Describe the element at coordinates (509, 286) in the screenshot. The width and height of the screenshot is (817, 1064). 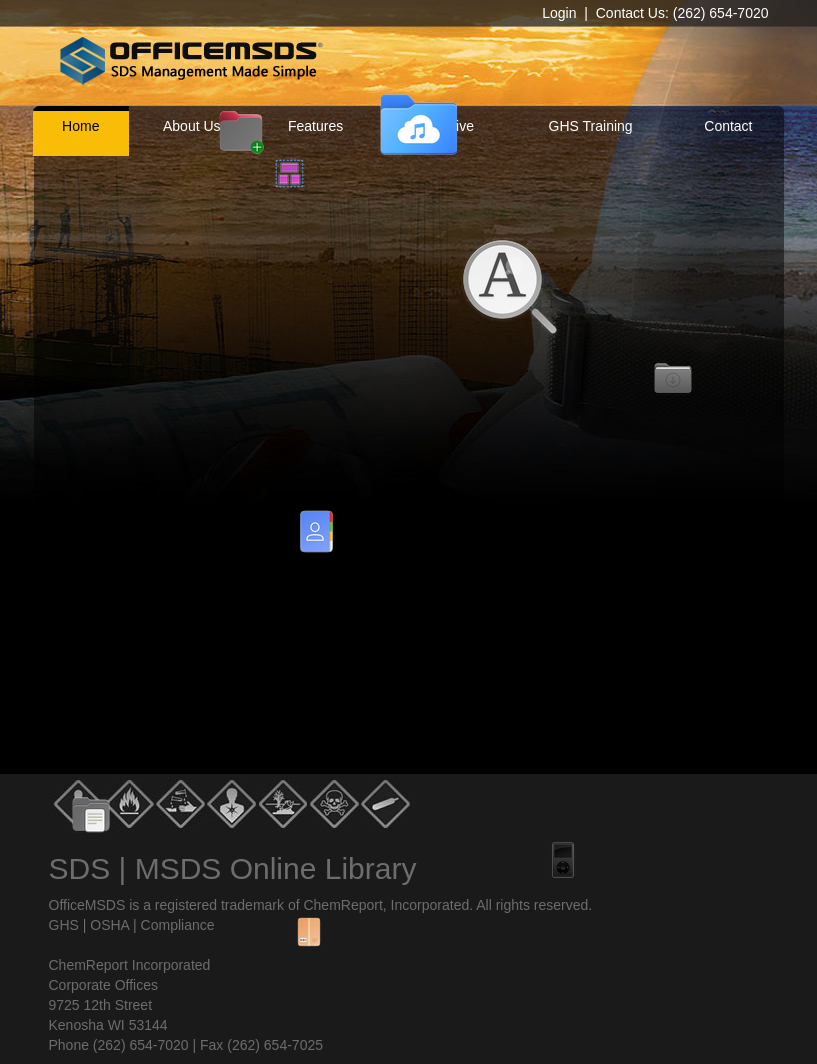
I see `search within a project` at that location.